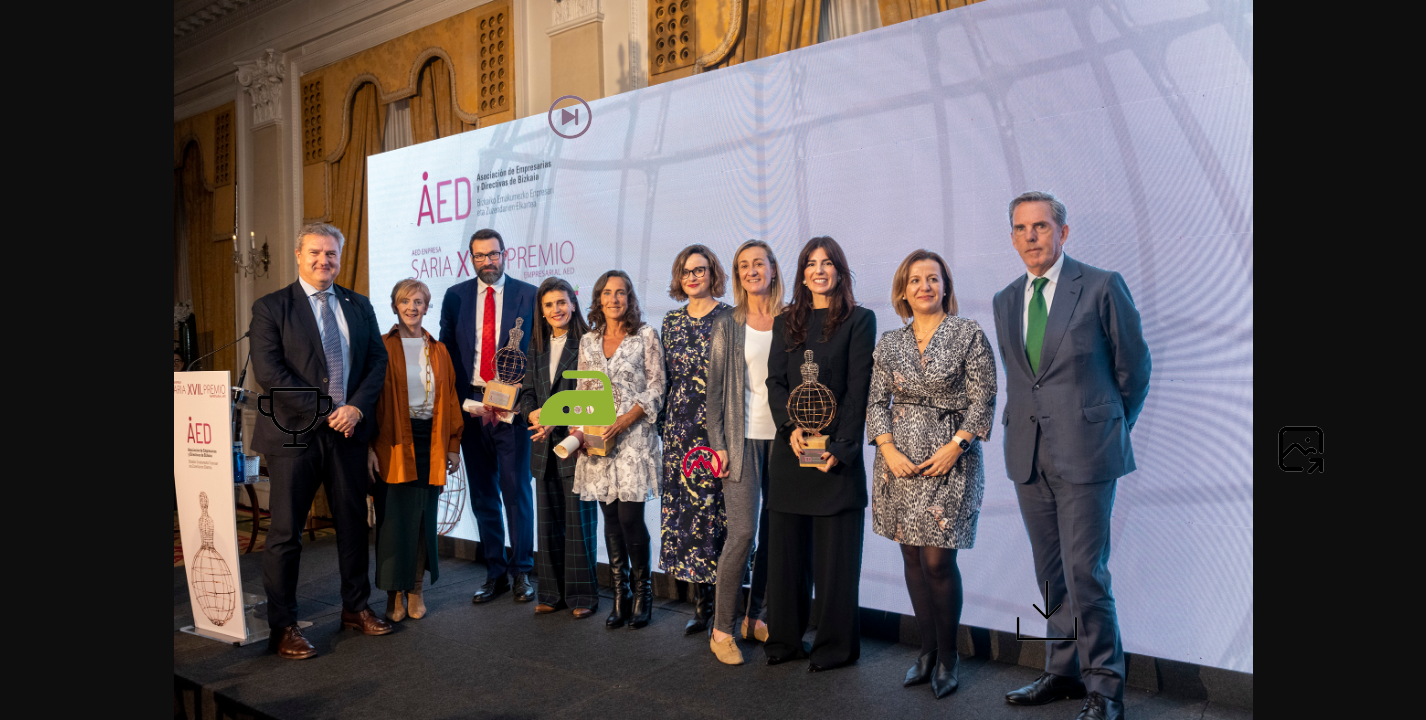 The image size is (1426, 720). What do you see at coordinates (1301, 449) in the screenshot?
I see `share a photo or image` at bounding box center [1301, 449].